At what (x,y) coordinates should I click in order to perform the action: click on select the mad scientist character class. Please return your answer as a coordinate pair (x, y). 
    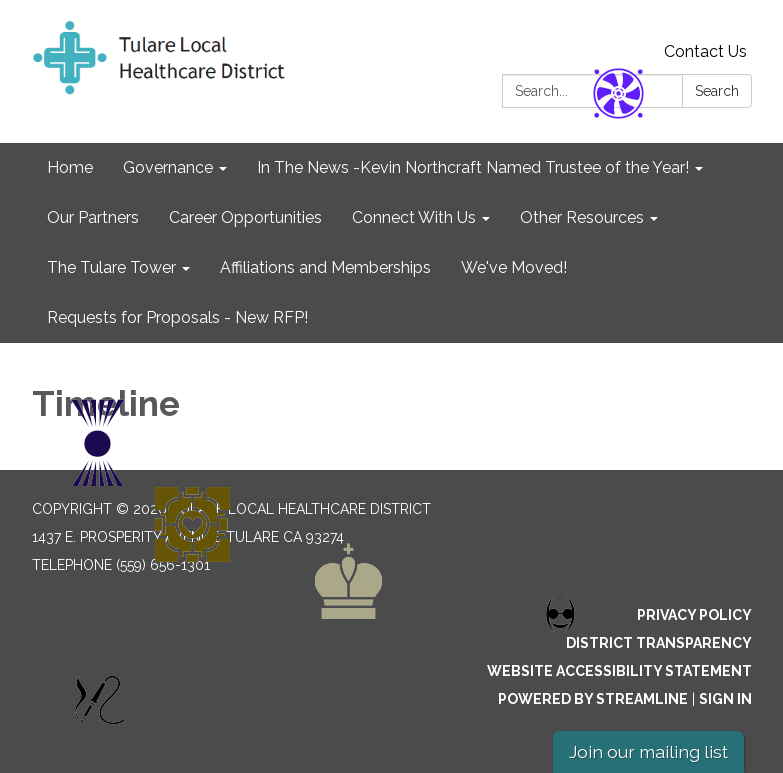
    Looking at the image, I should click on (561, 614).